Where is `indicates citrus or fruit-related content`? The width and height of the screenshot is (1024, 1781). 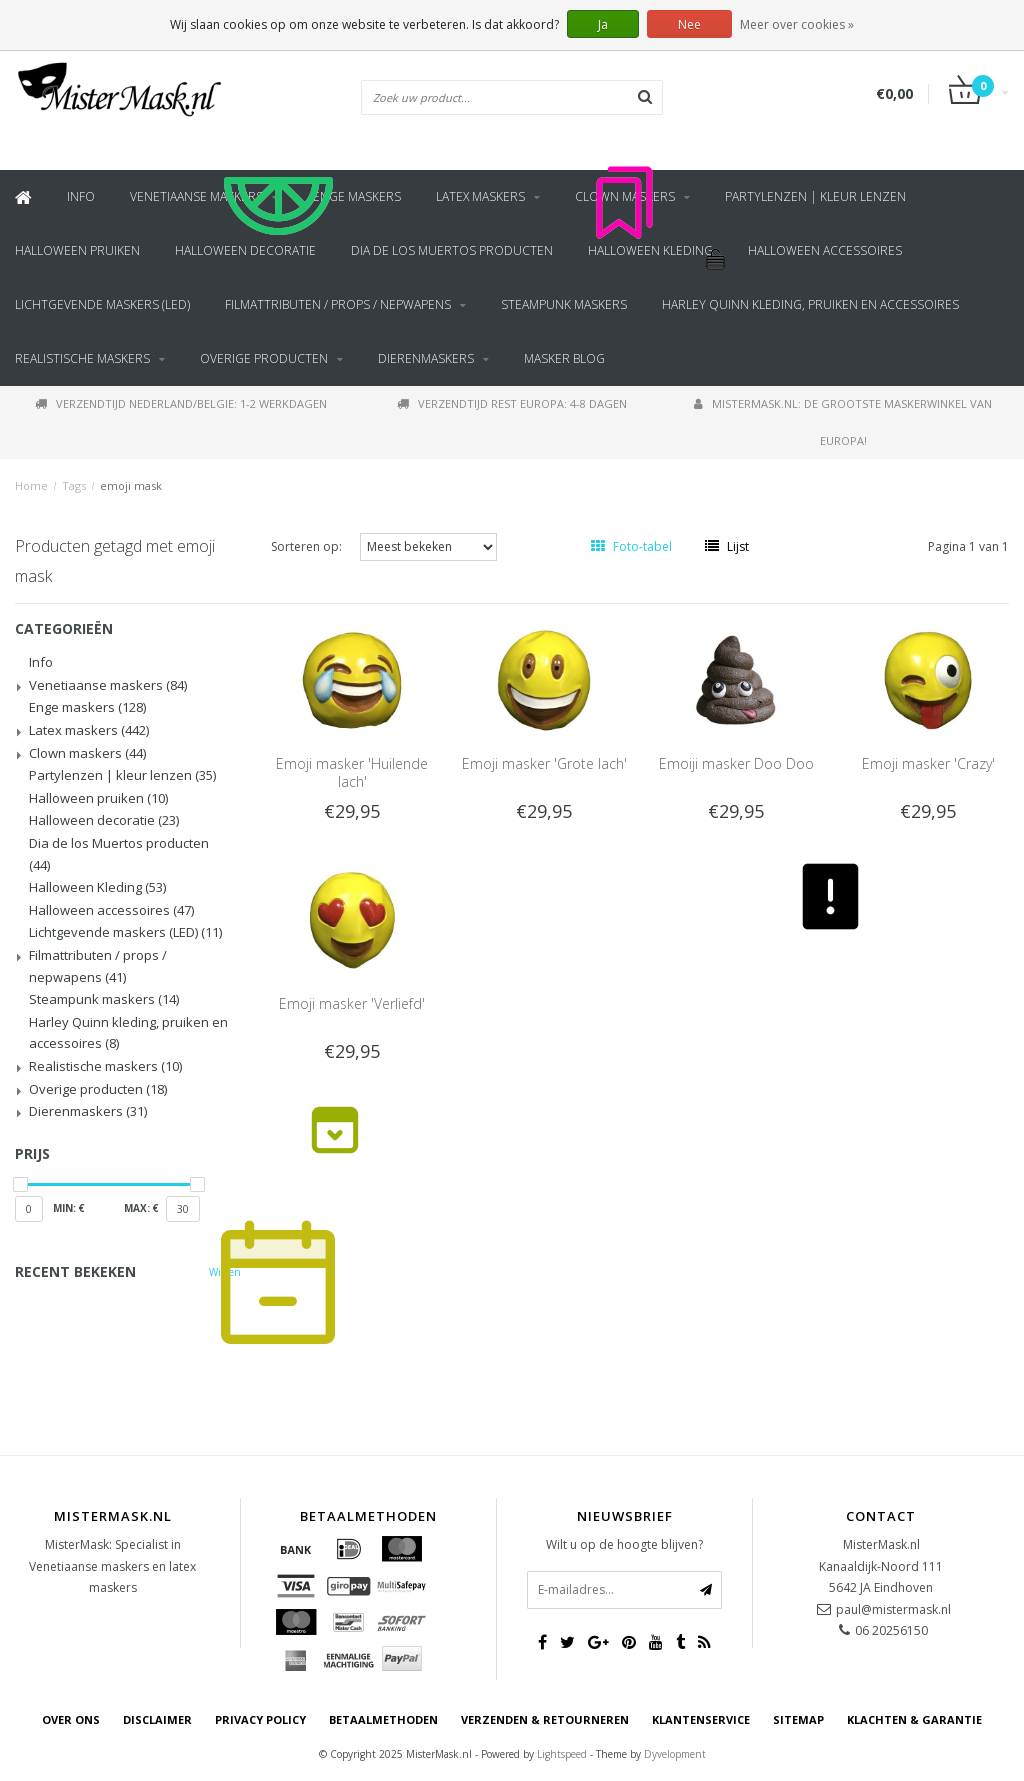
indicates citrus or fruit-related content is located at coordinates (278, 197).